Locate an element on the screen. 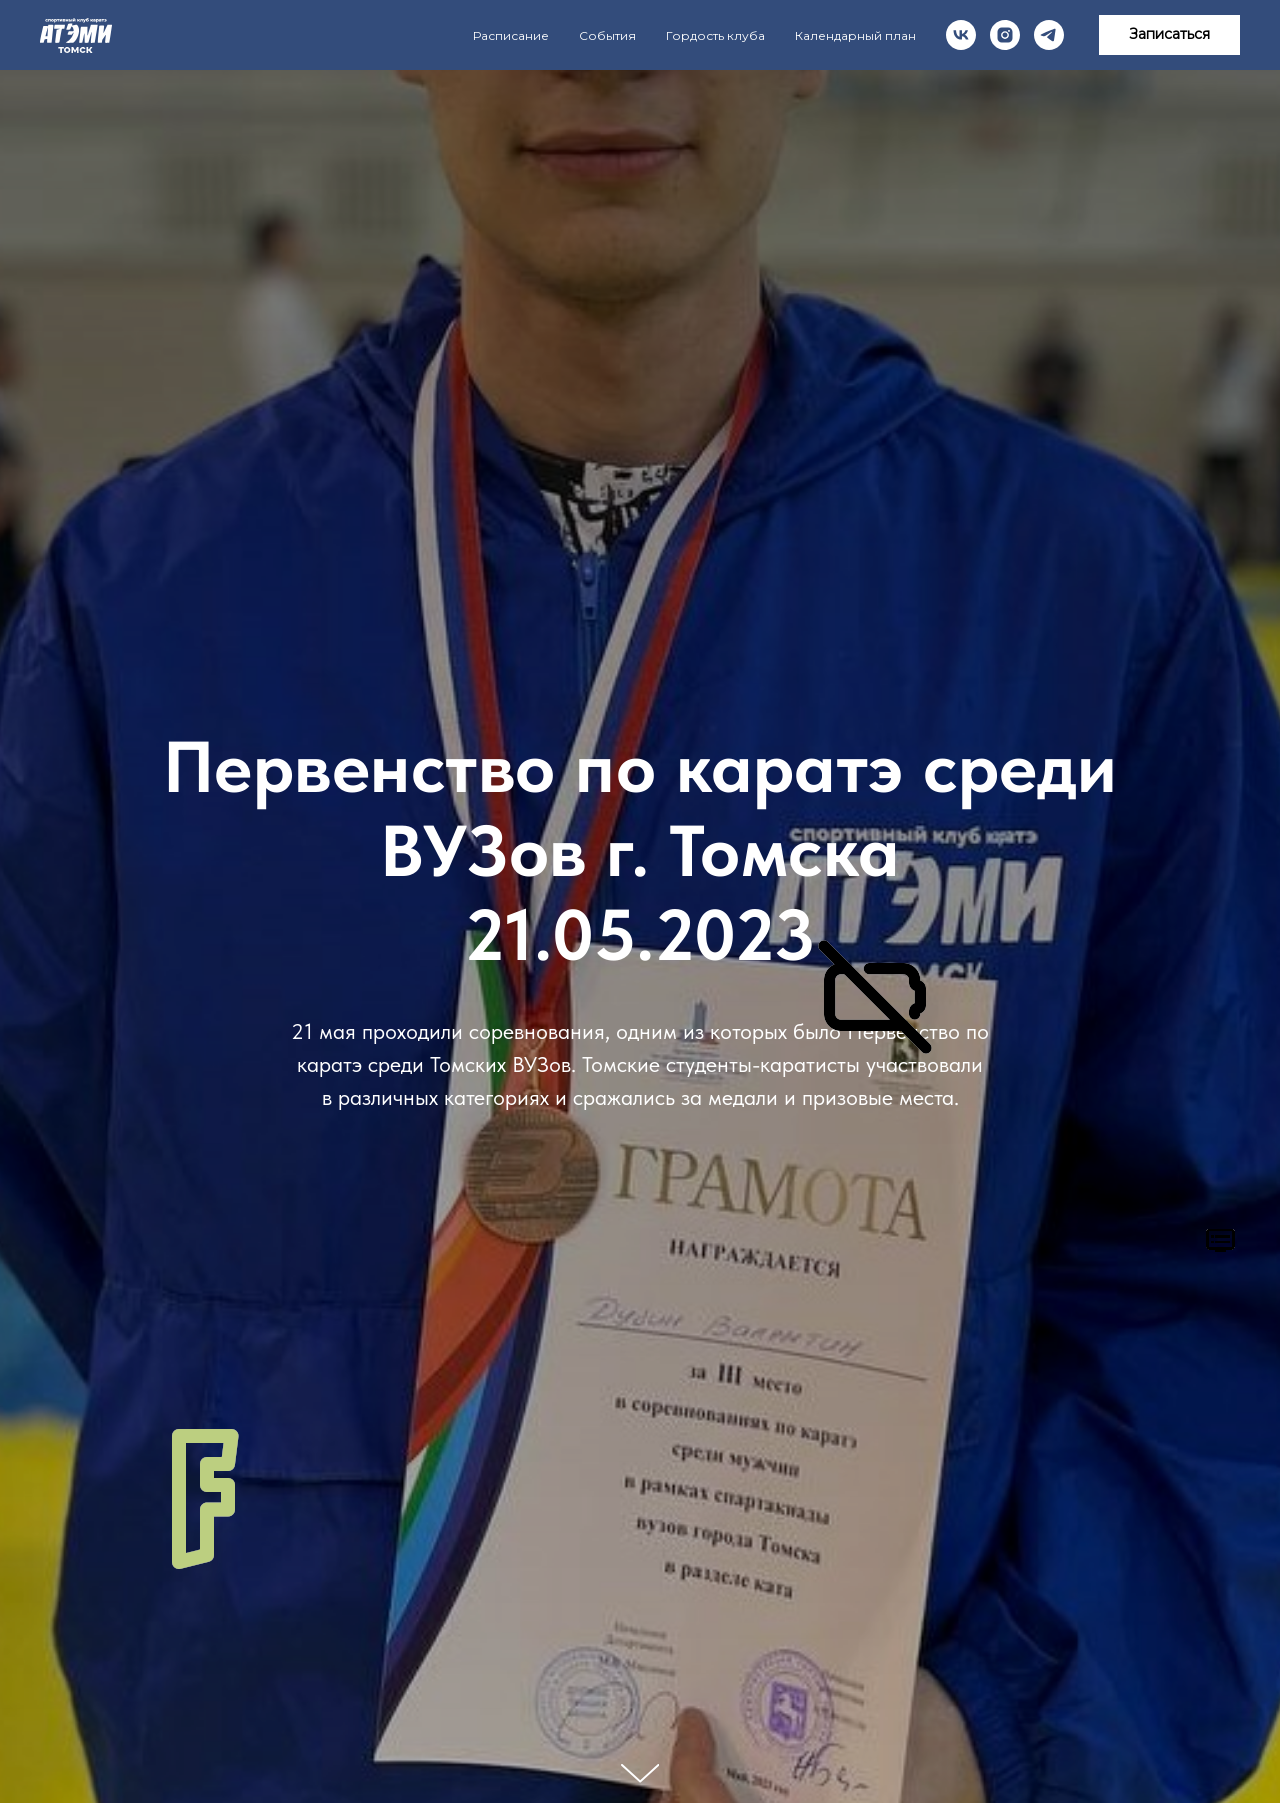 Image resolution: width=1280 pixels, height=1803 pixels. launch fortnite game is located at coordinates (207, 1499).